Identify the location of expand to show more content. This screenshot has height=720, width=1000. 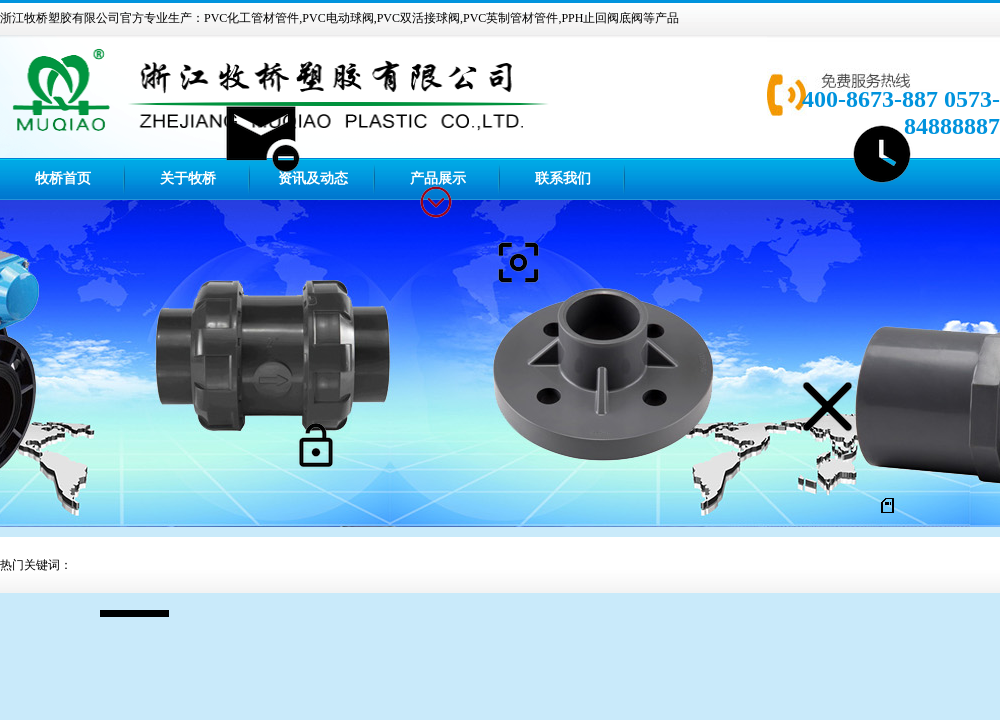
(436, 202).